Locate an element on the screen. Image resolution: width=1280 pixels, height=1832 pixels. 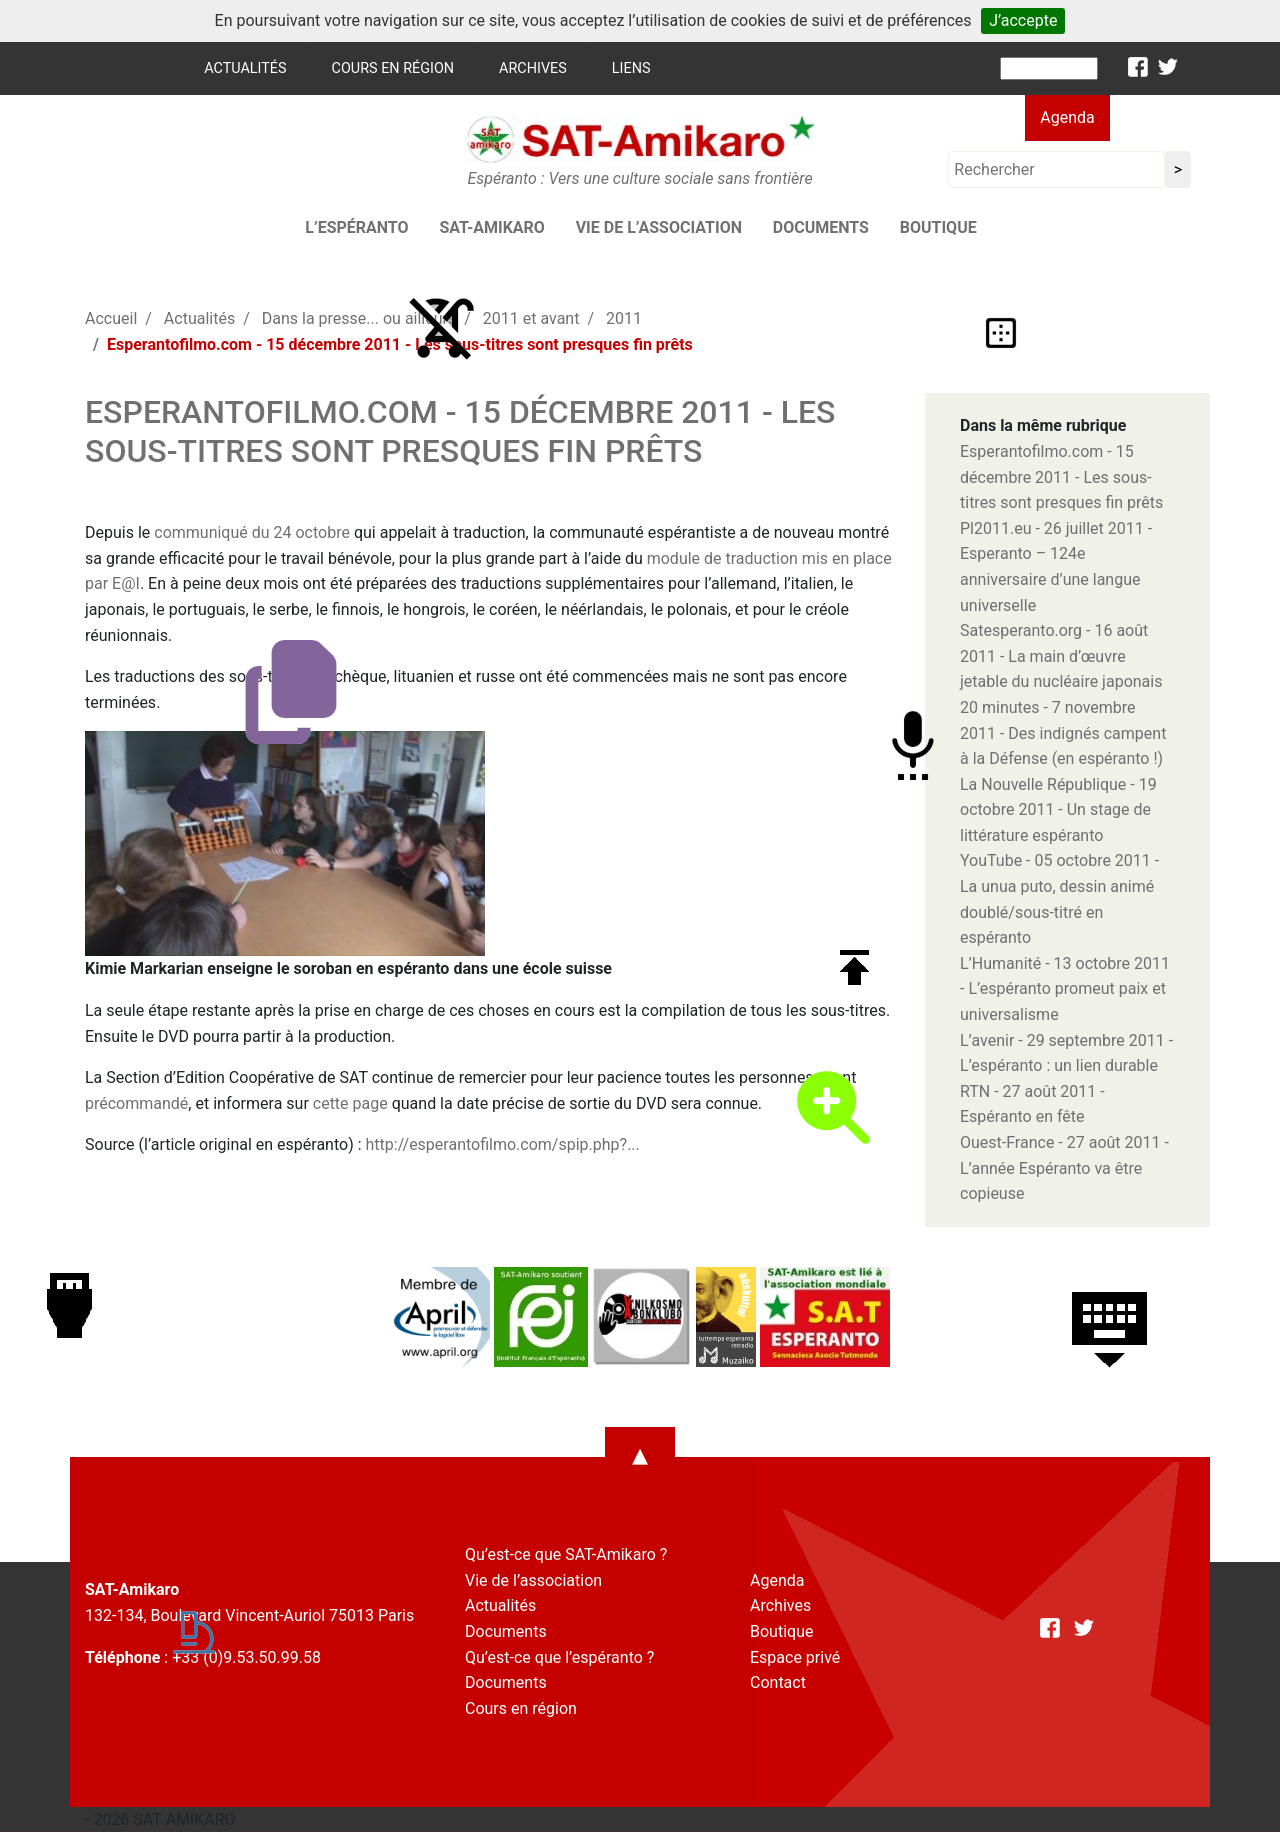
copy to clipboard is located at coordinates (291, 692).